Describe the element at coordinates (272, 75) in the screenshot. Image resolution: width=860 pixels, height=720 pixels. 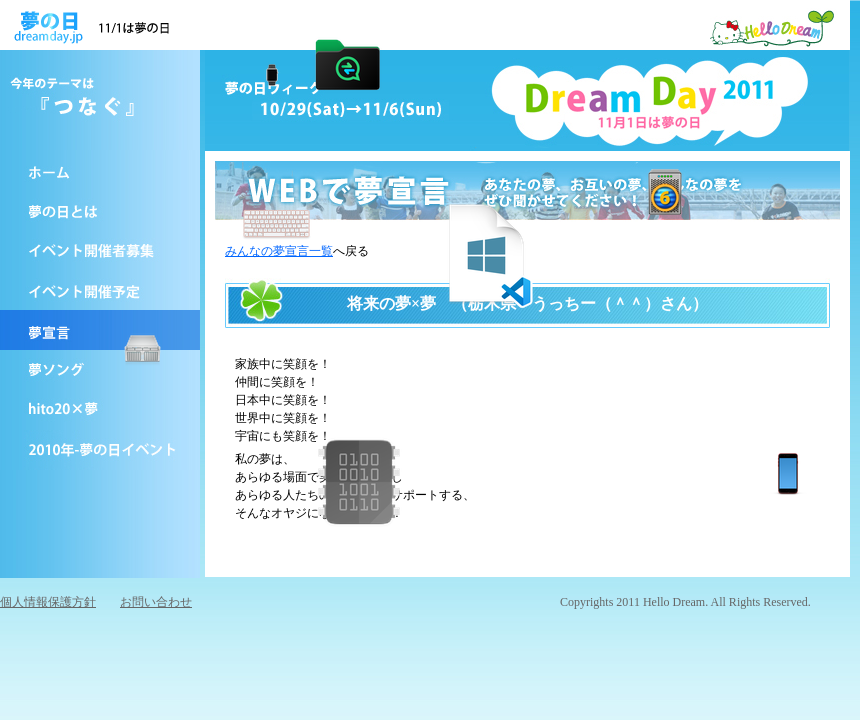
I see `apple watch device in connected devices list` at that location.